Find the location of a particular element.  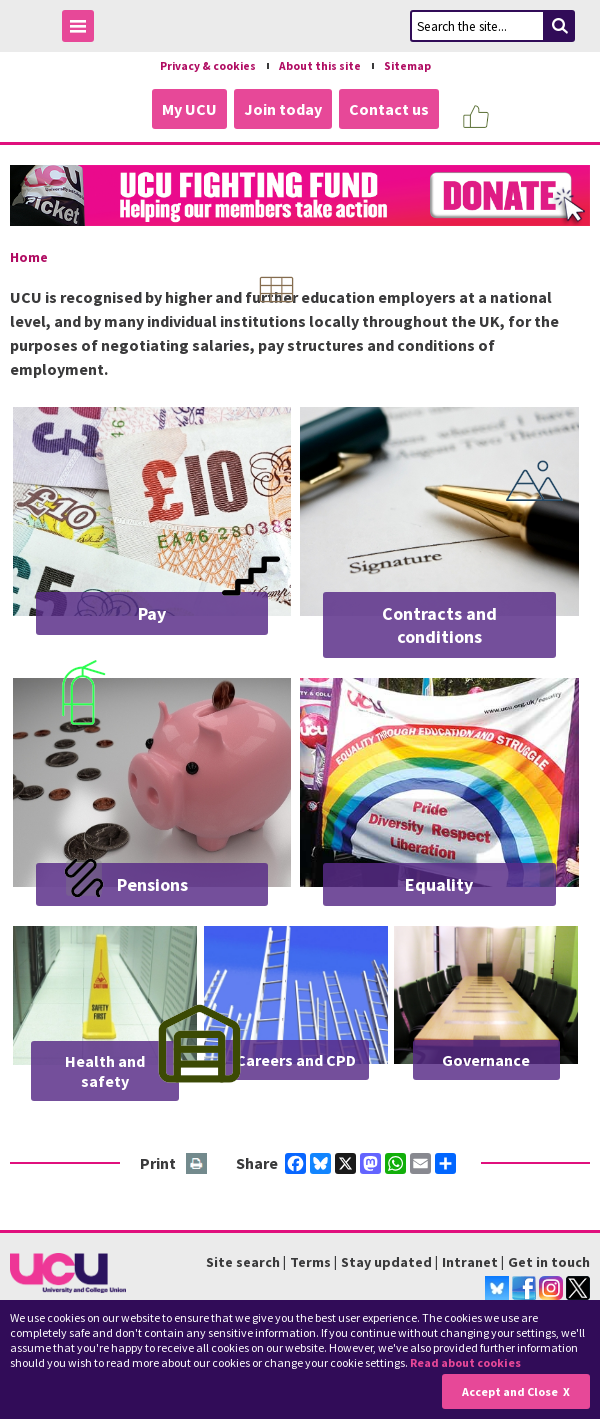

view steps or stairs in a building map is located at coordinates (251, 576).